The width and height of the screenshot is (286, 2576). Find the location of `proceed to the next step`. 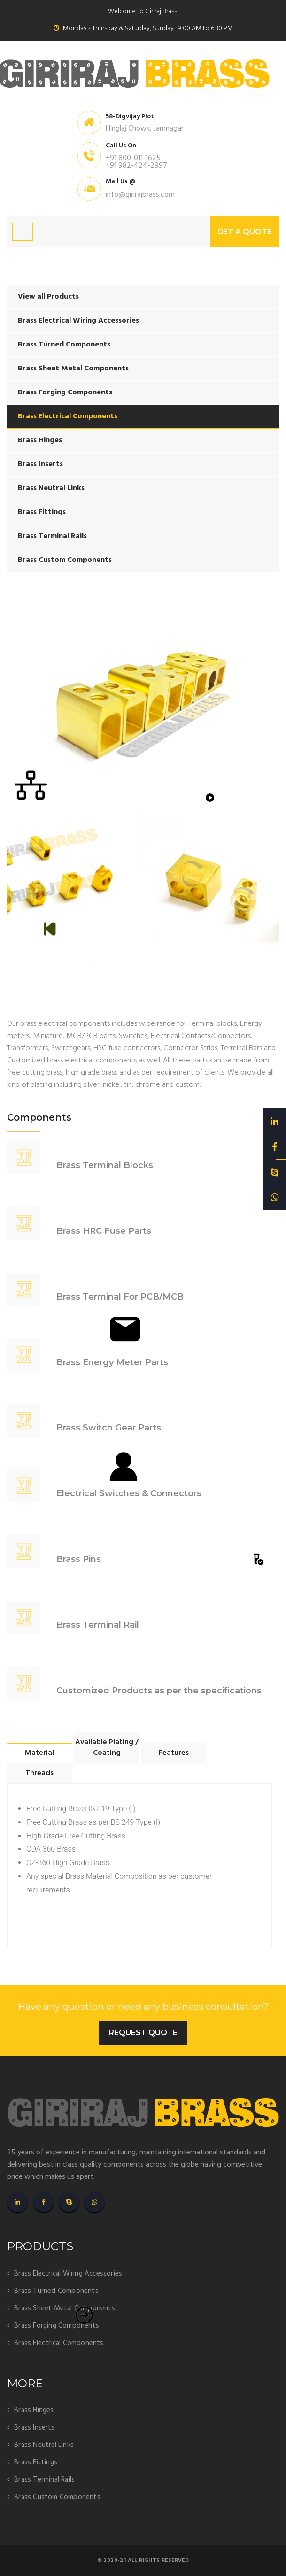

proceed to the next step is located at coordinates (84, 2315).